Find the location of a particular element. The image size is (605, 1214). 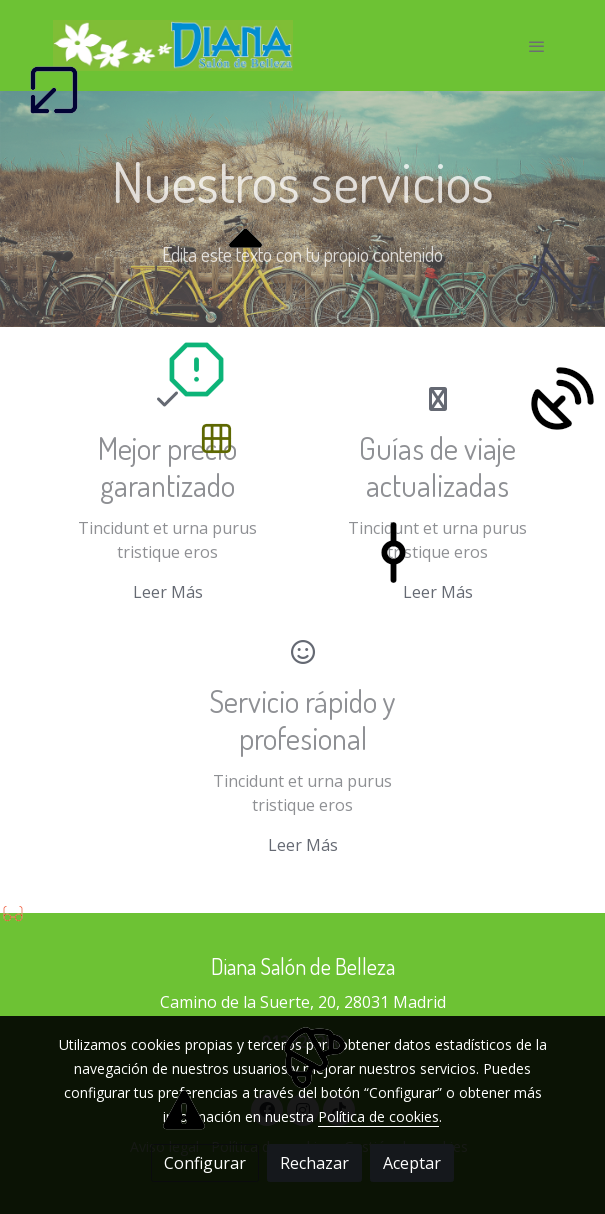

indicates a critical error or warning is located at coordinates (196, 369).